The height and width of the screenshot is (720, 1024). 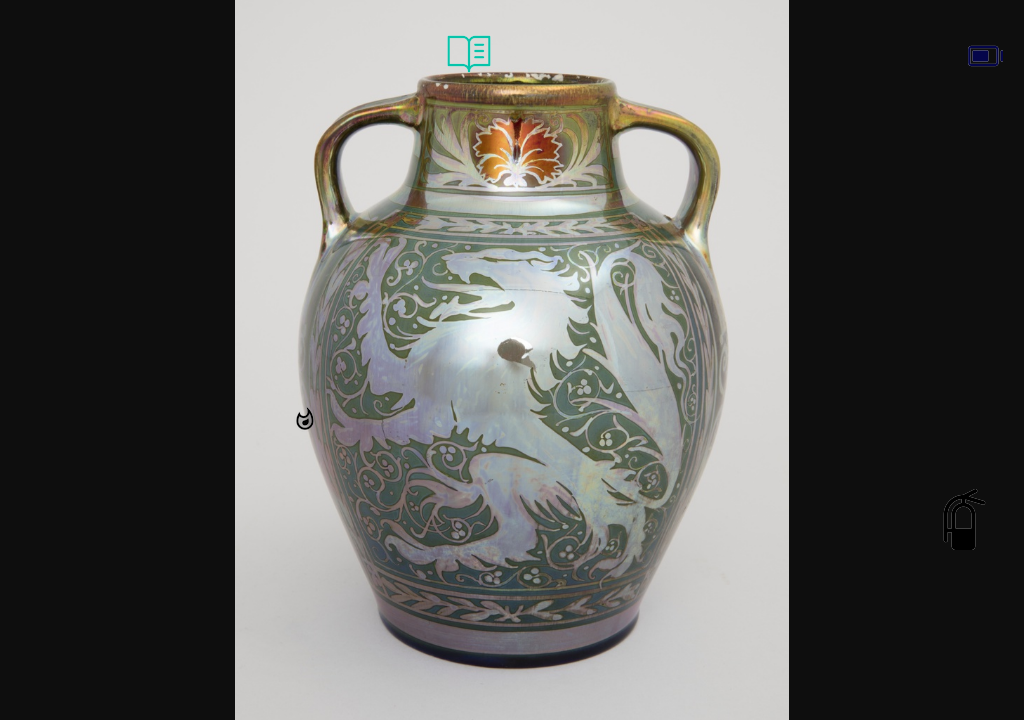 What do you see at coordinates (469, 51) in the screenshot?
I see `open reading mode or e-reader` at bounding box center [469, 51].